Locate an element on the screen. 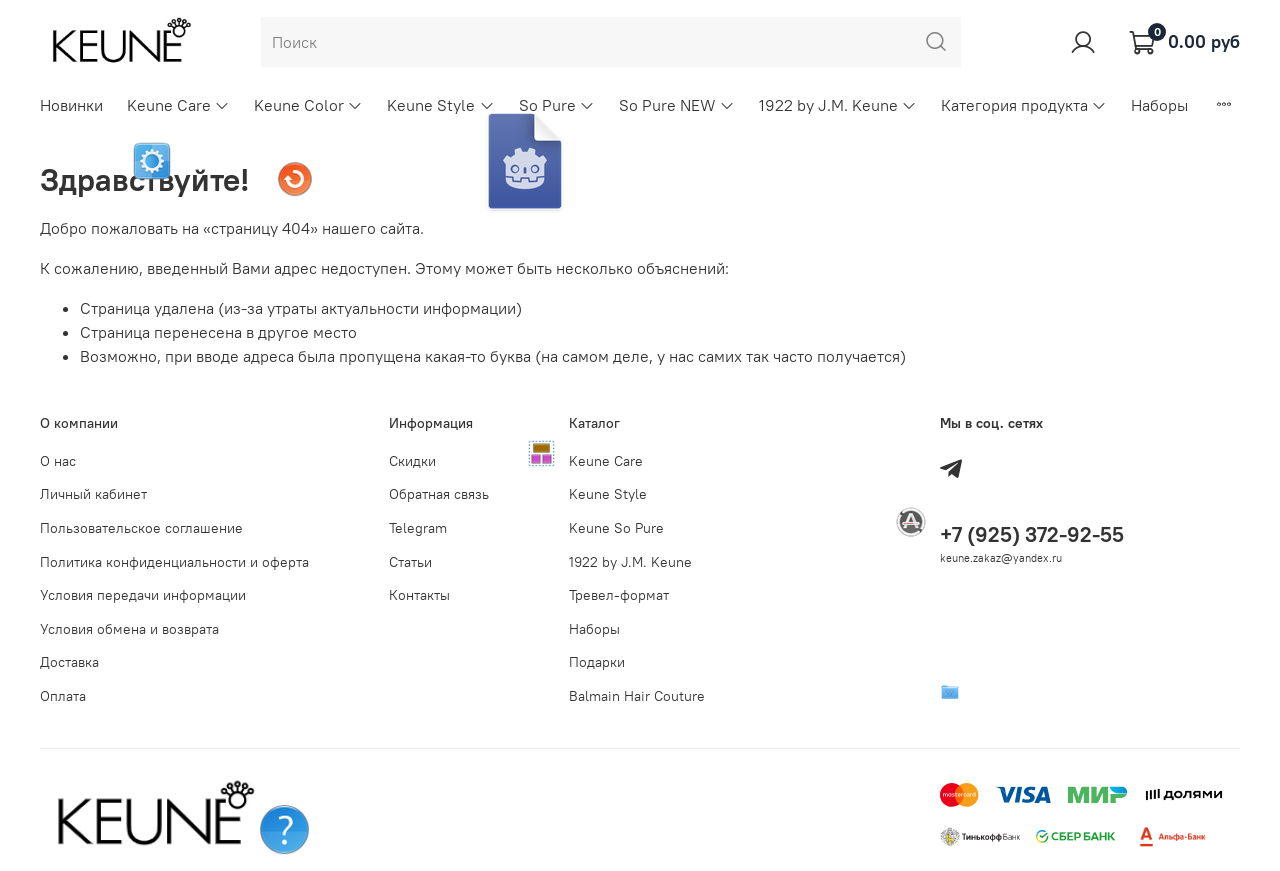 This screenshot has width=1280, height=871. select all items in the current view is located at coordinates (541, 453).